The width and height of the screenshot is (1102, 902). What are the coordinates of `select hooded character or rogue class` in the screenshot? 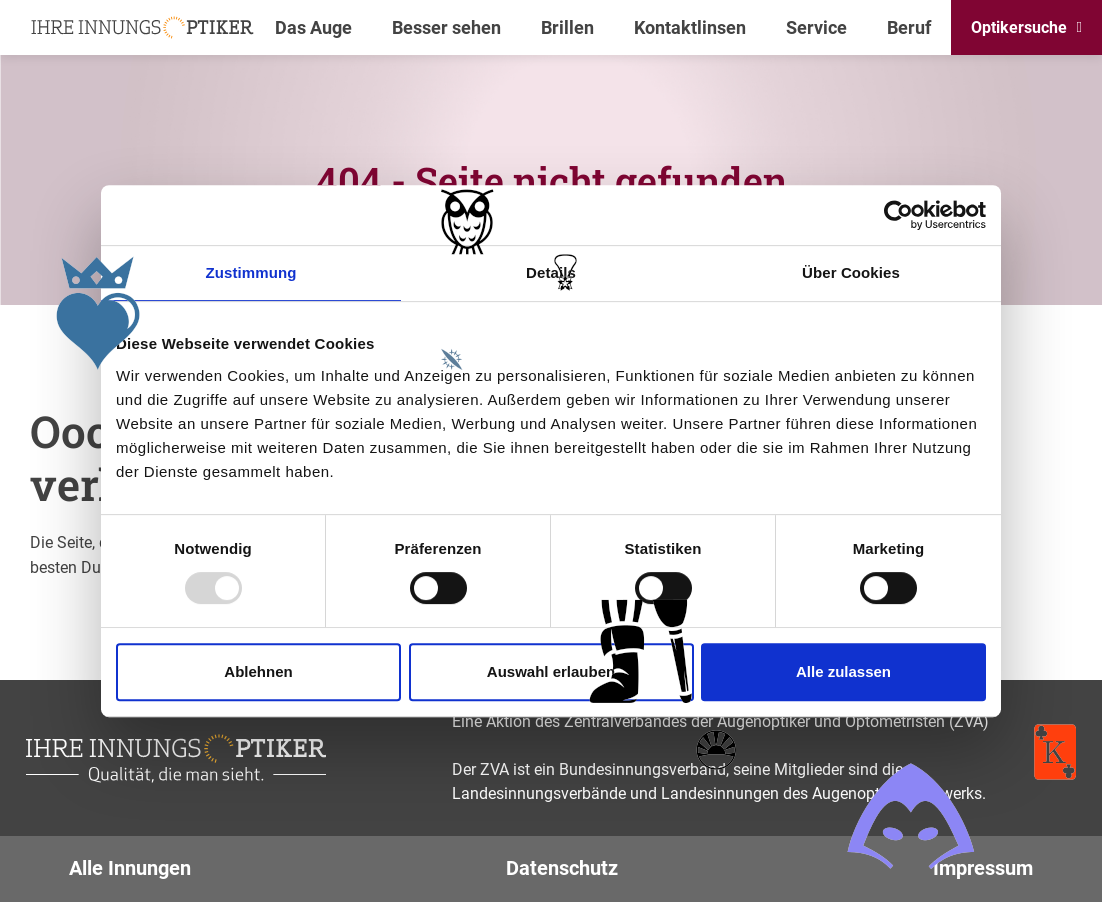 It's located at (910, 822).